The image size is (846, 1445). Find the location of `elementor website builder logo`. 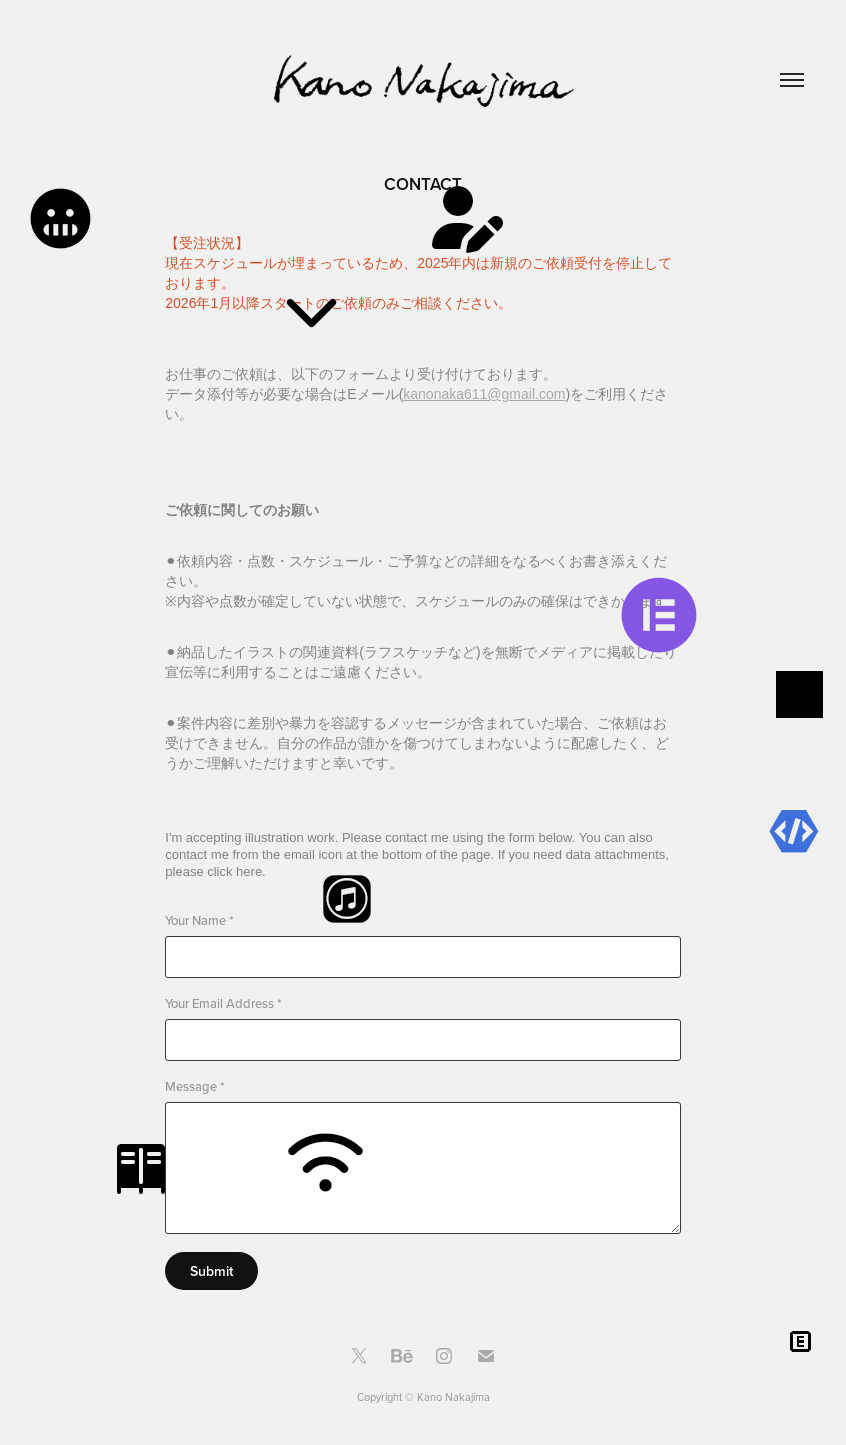

elementor website builder logo is located at coordinates (659, 615).